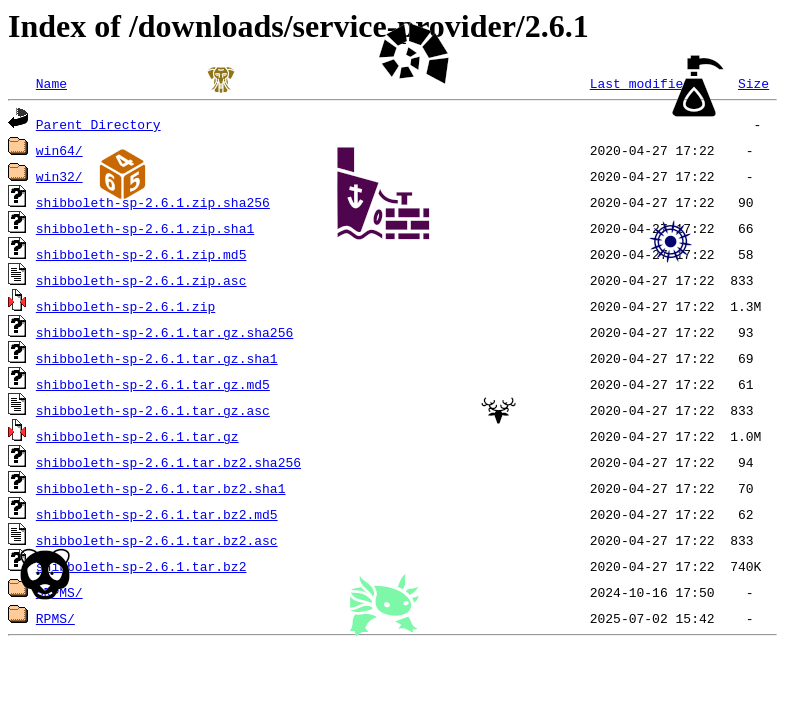  Describe the element at coordinates (414, 53) in the screenshot. I see `decorative shell or fossil collectible item` at that location.